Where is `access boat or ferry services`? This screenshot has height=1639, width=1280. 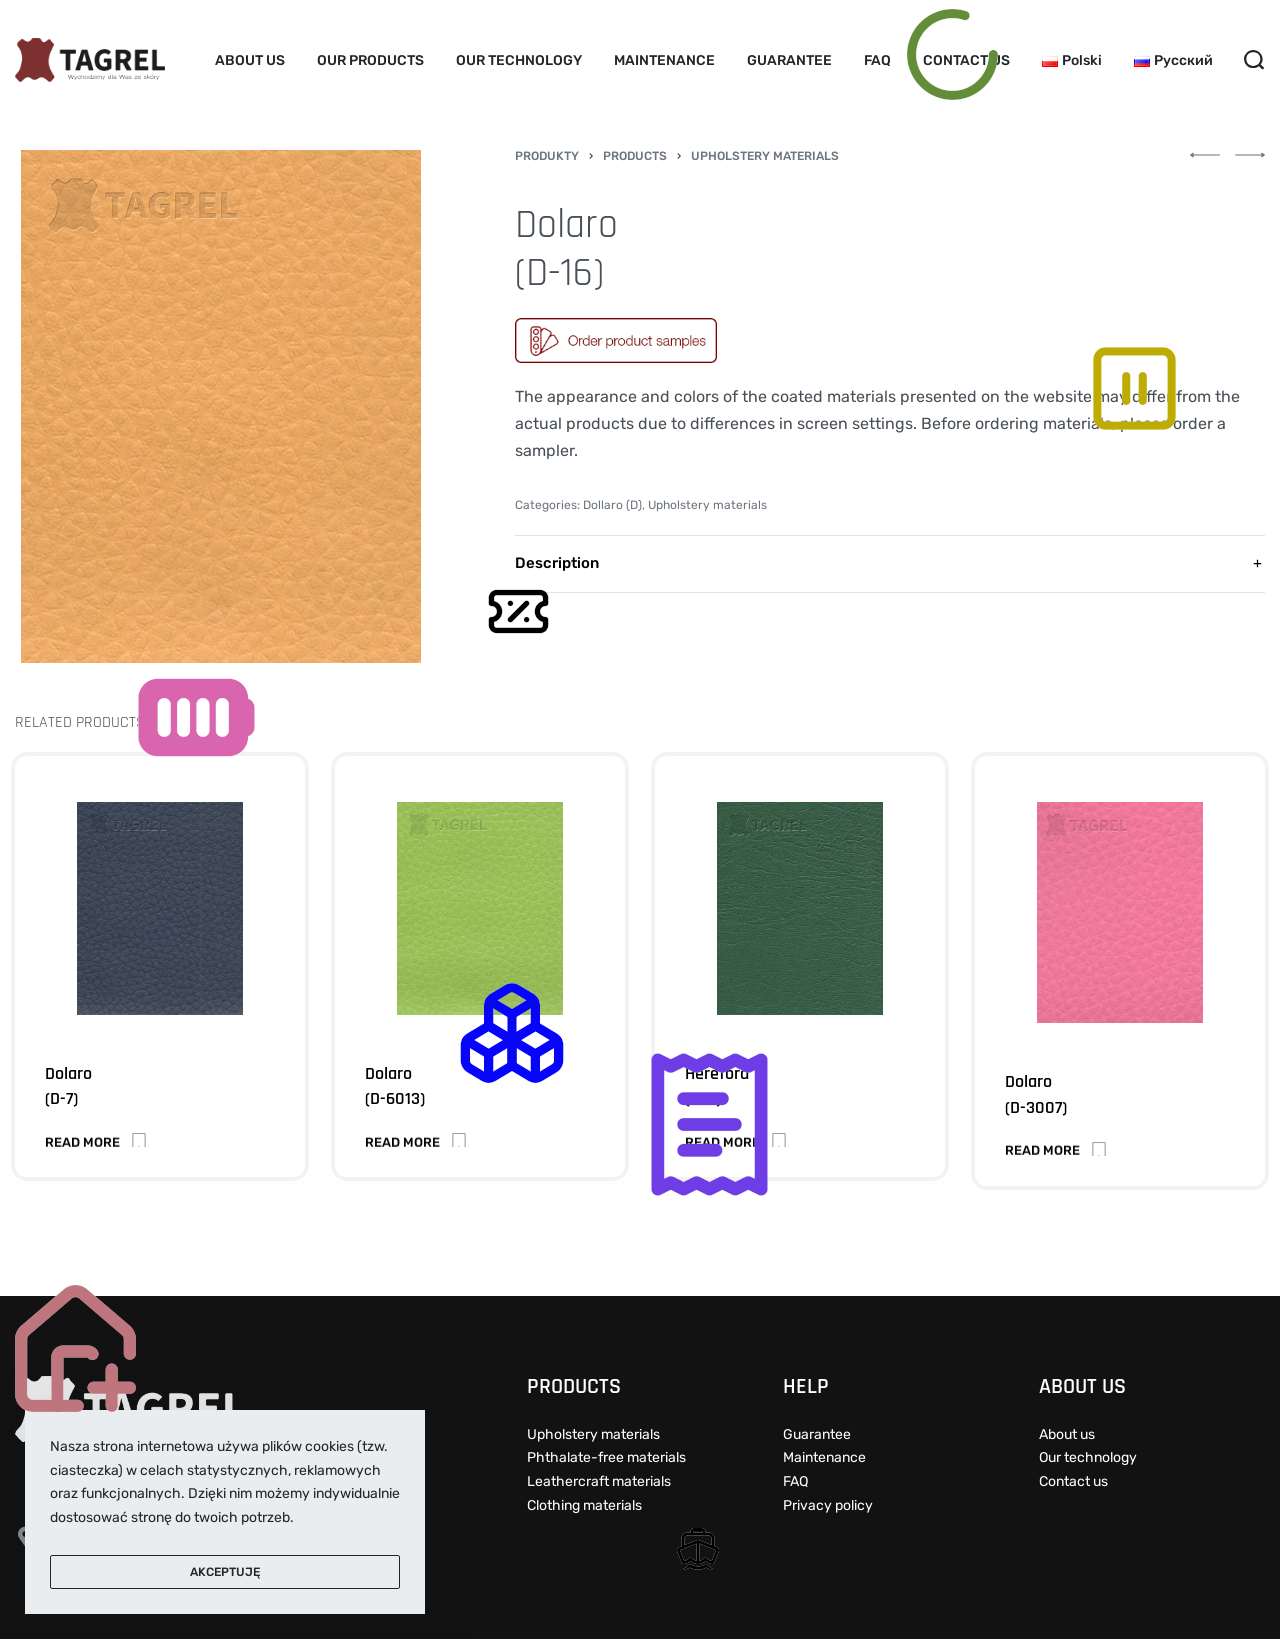
access boat or ferry services is located at coordinates (698, 1549).